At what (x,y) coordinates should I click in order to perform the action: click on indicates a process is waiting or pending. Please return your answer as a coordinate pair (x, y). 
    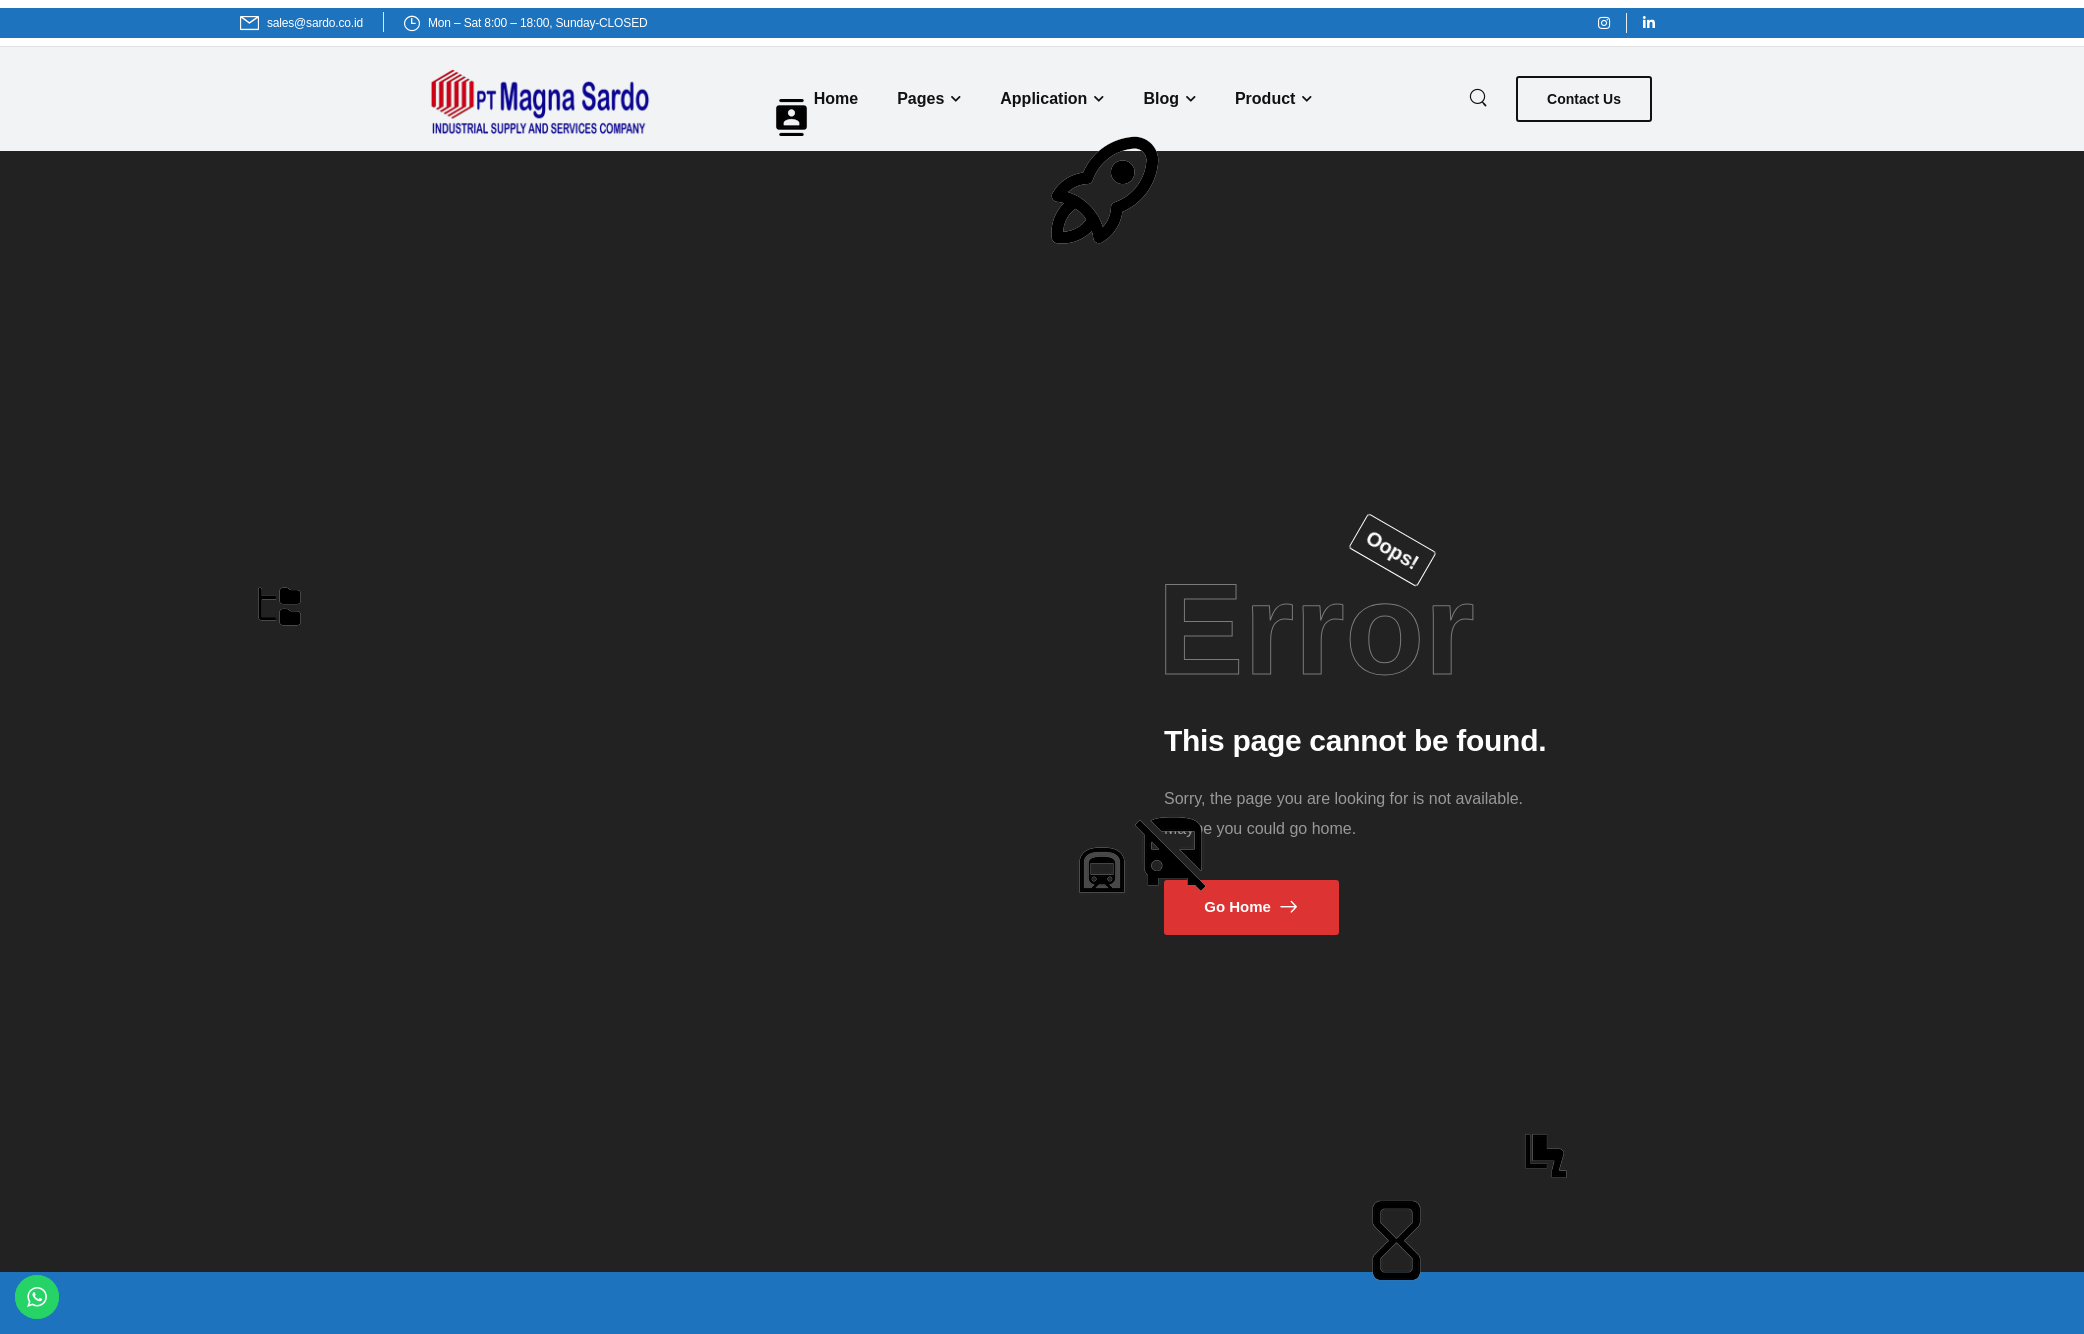
    Looking at the image, I should click on (1396, 1240).